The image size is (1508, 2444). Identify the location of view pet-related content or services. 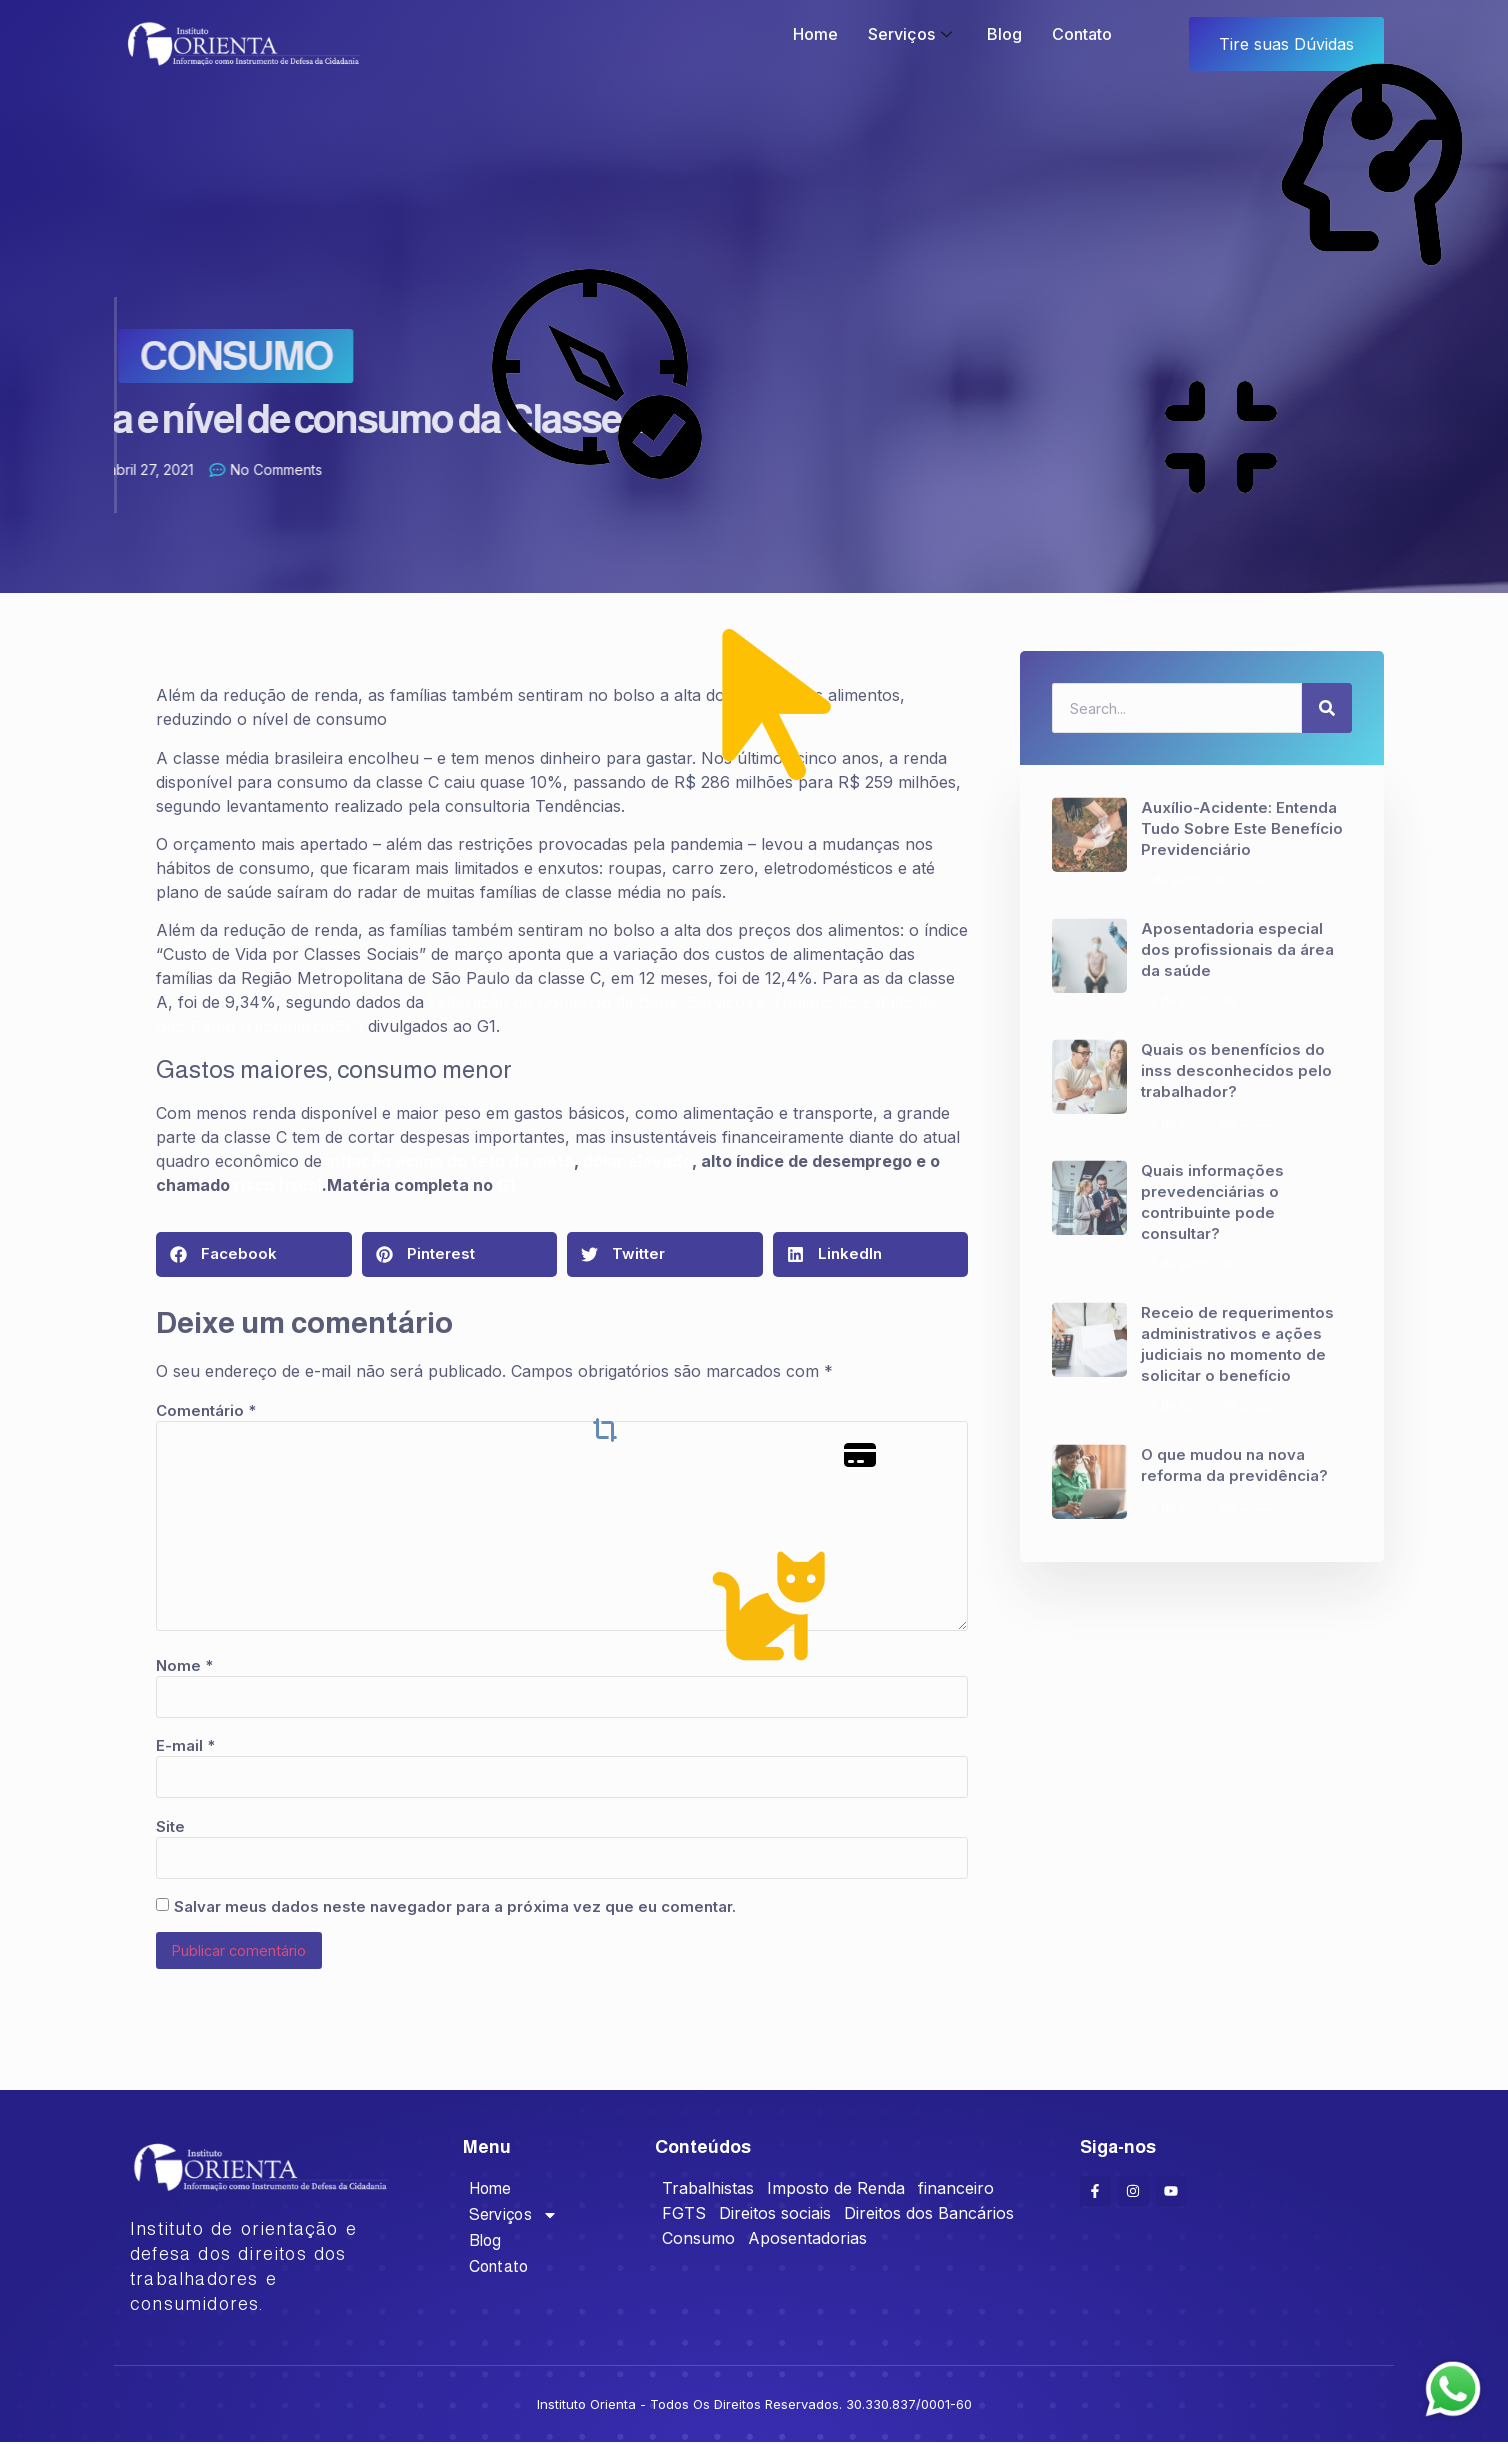
(767, 1606).